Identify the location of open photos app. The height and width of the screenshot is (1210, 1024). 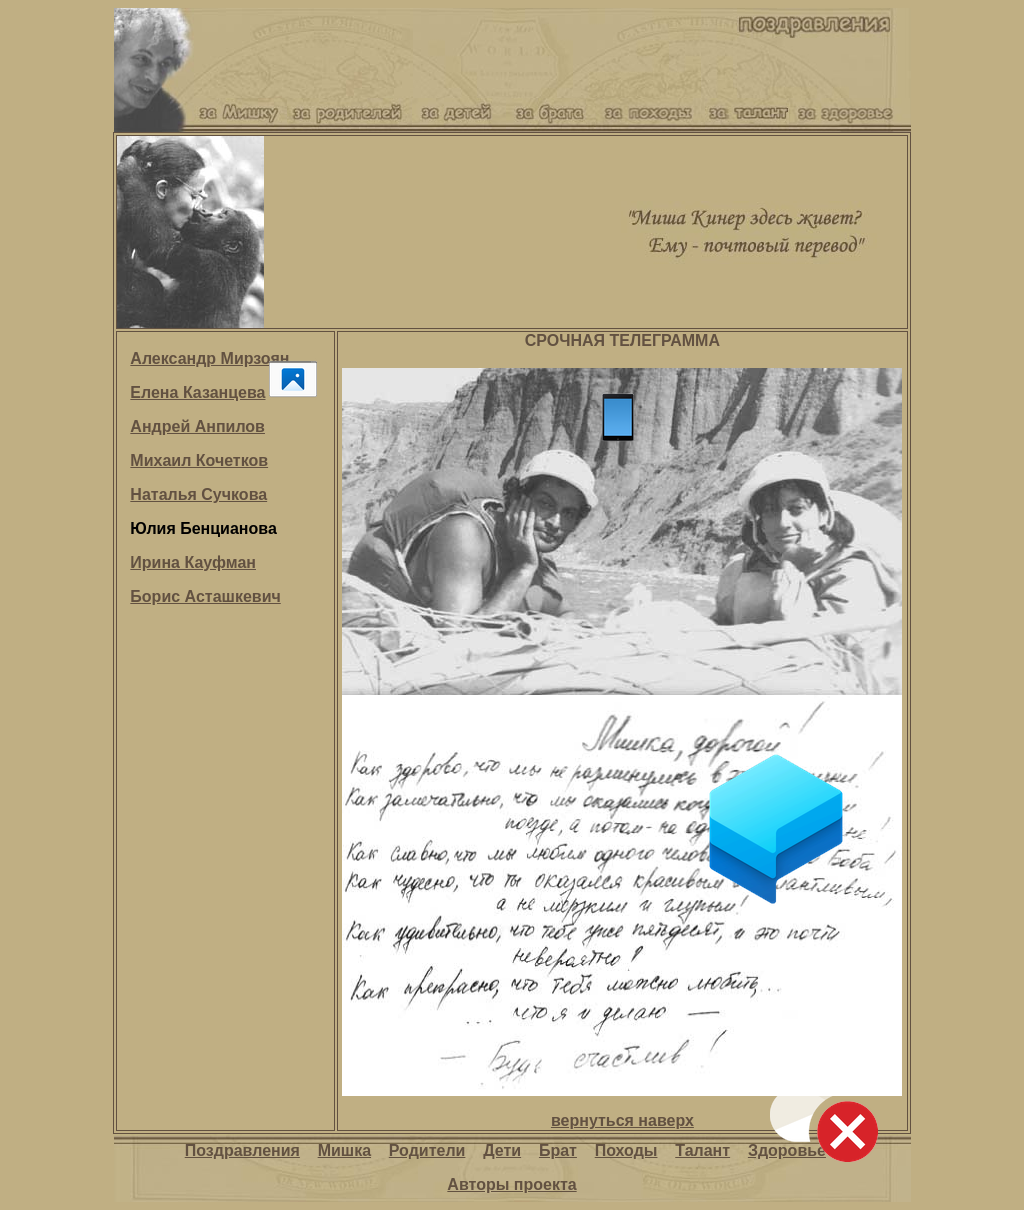
(293, 379).